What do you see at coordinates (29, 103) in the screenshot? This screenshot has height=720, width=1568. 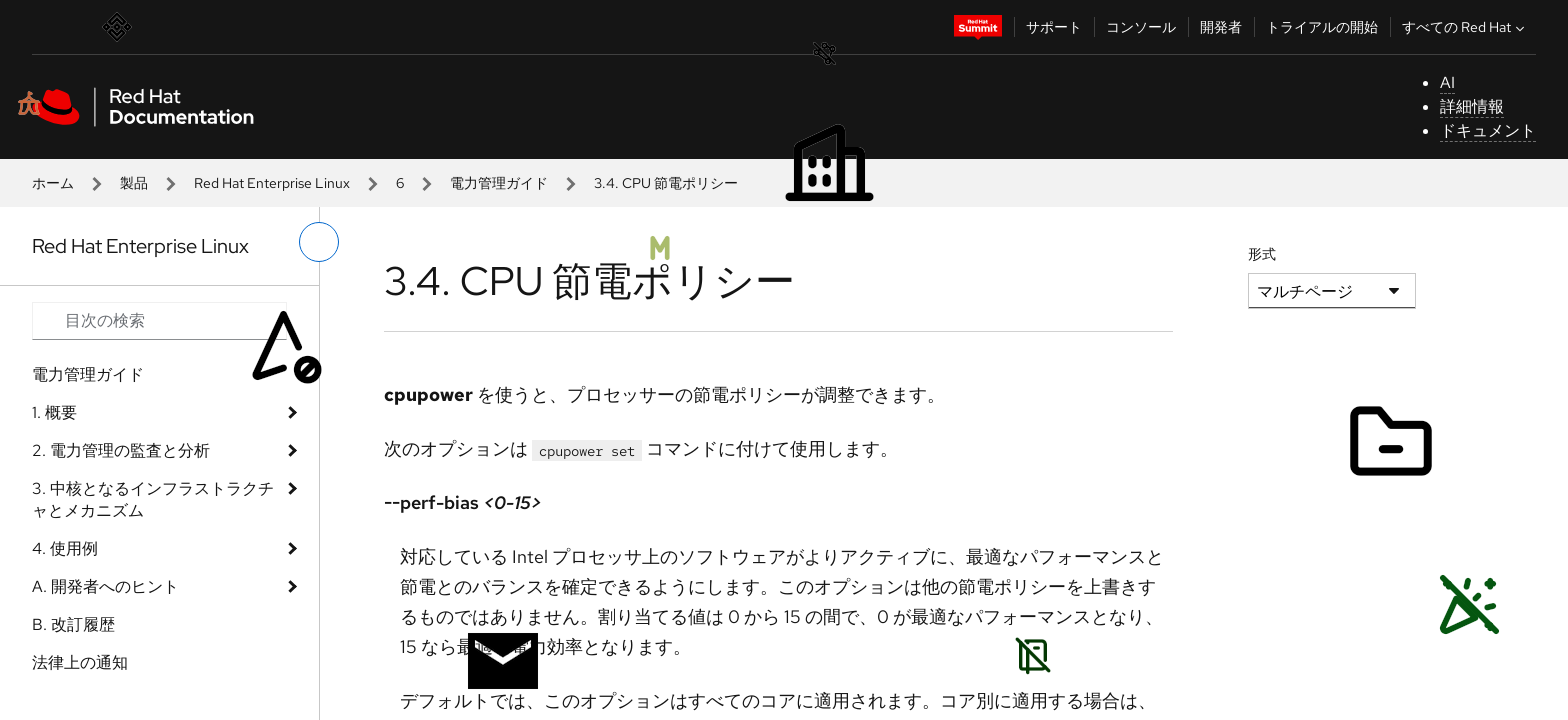 I see `view circus or entertainment venues` at bounding box center [29, 103].